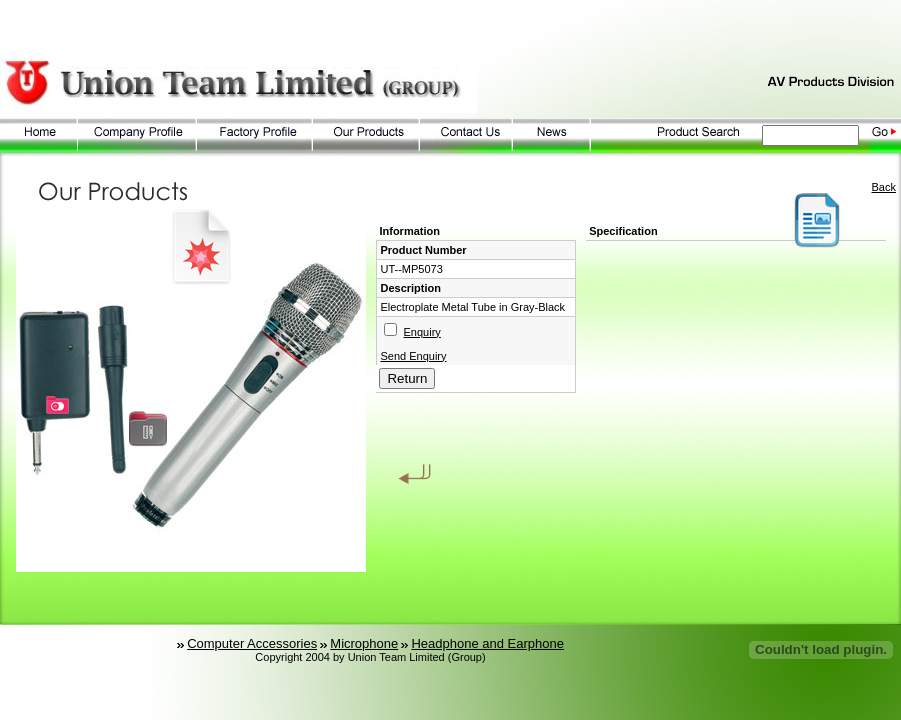 The image size is (901, 720). Describe the element at coordinates (414, 474) in the screenshot. I see `reply to all recipients of an email` at that location.